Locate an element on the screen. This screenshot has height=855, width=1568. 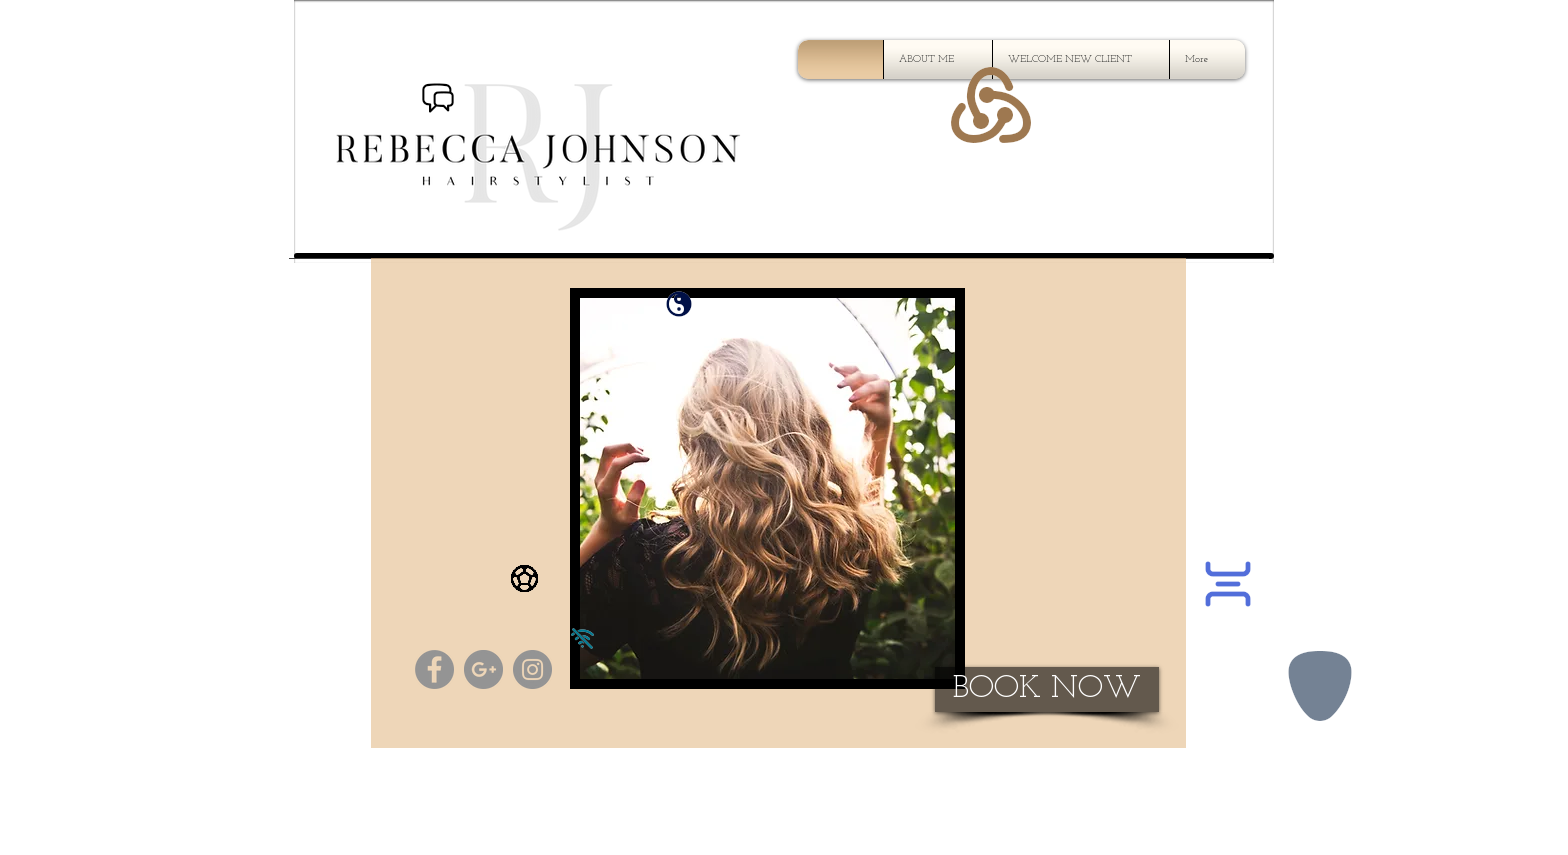
adjust vertical spacing between elements is located at coordinates (1228, 584).